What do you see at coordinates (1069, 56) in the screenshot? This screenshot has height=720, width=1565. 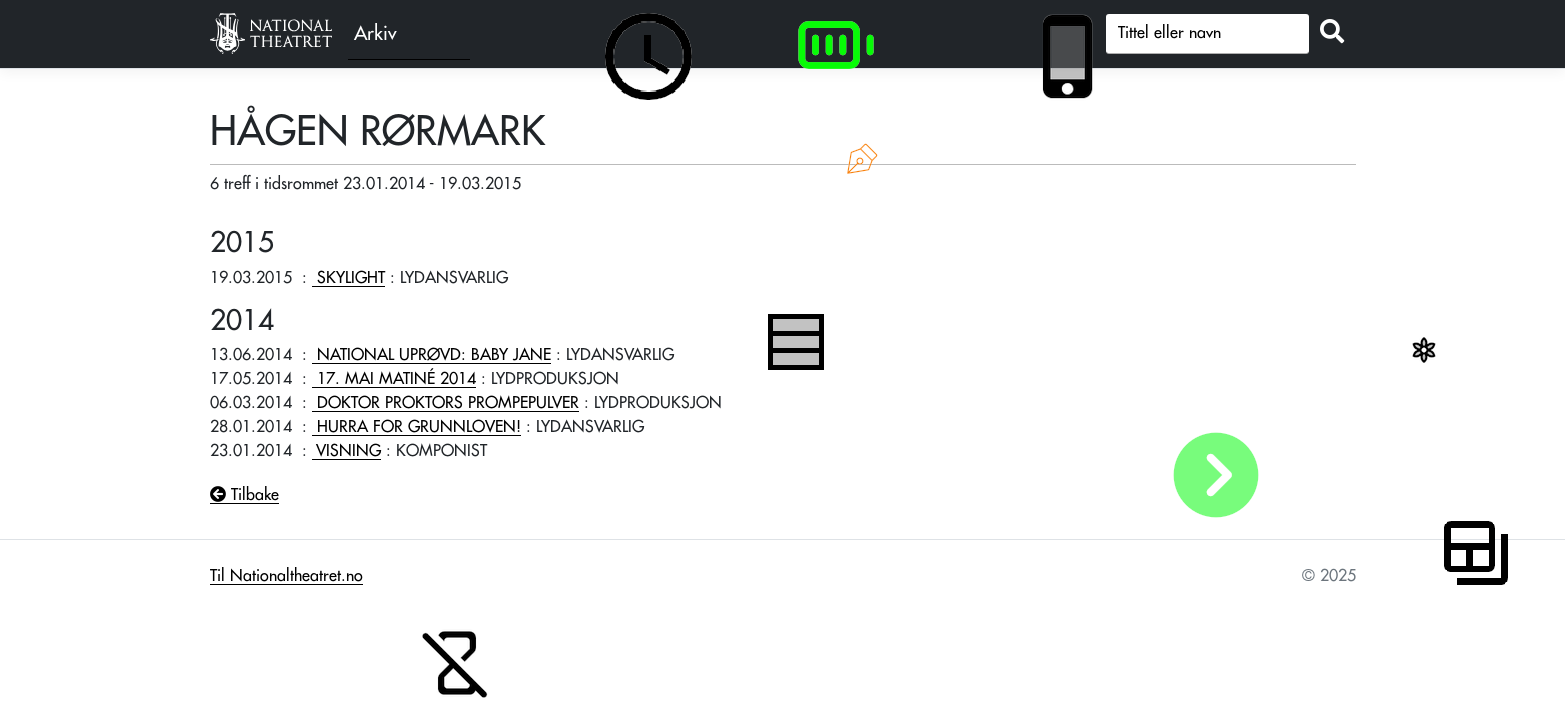 I see `indicates mobile device or smartphone` at bounding box center [1069, 56].